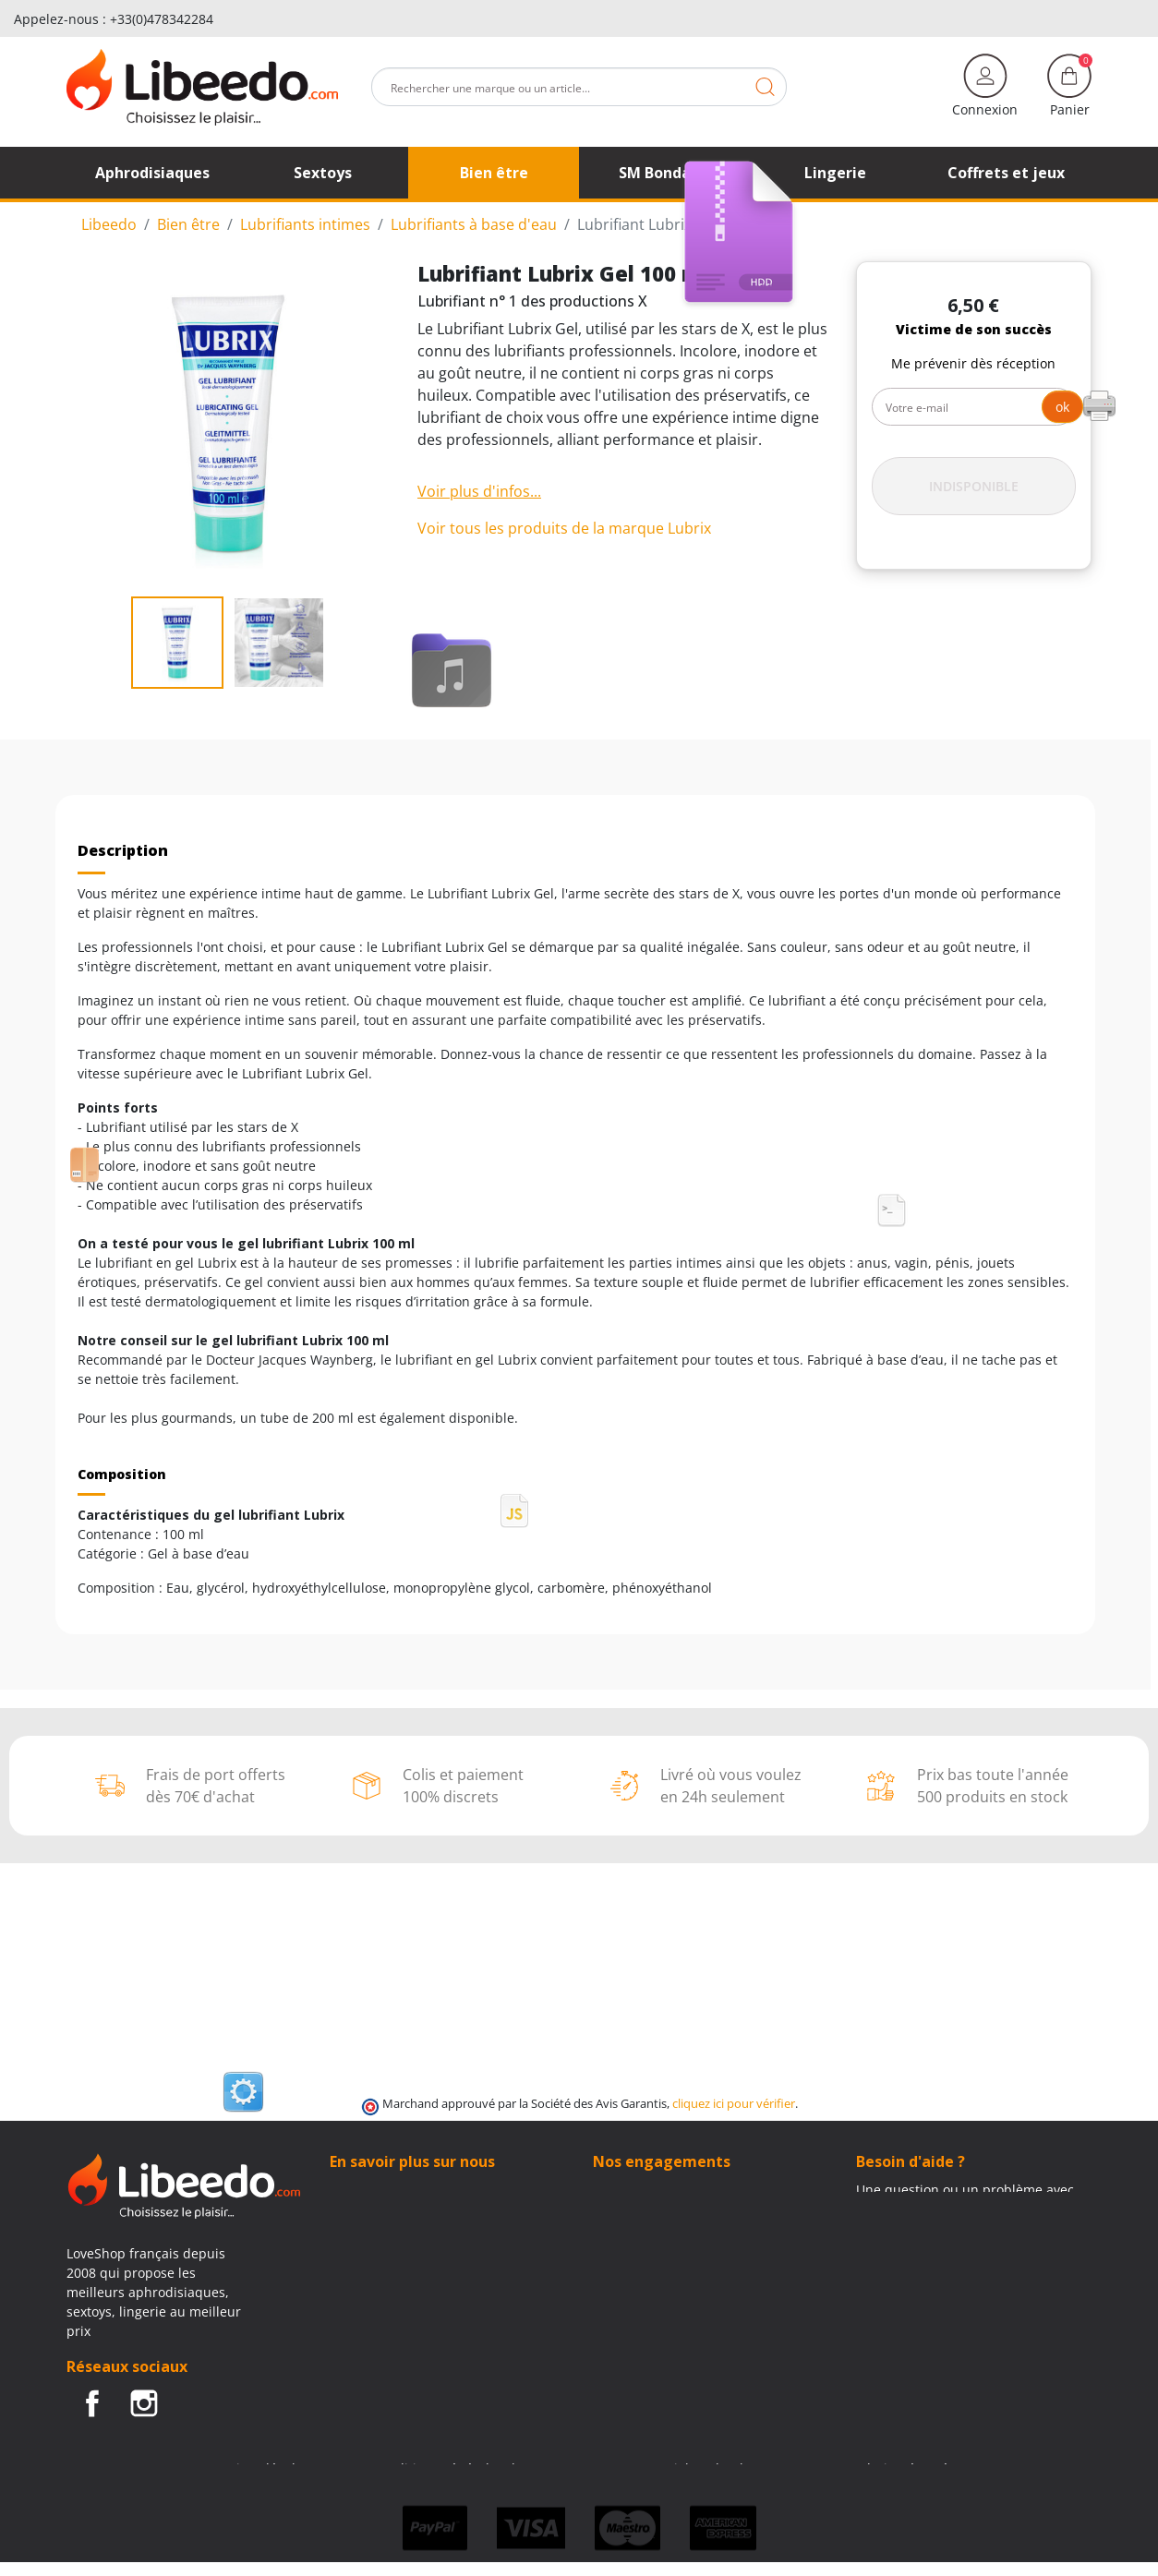 The image size is (1158, 2576). What do you see at coordinates (243, 2091) in the screenshot?
I see `ms-dos executable file type indicator` at bounding box center [243, 2091].